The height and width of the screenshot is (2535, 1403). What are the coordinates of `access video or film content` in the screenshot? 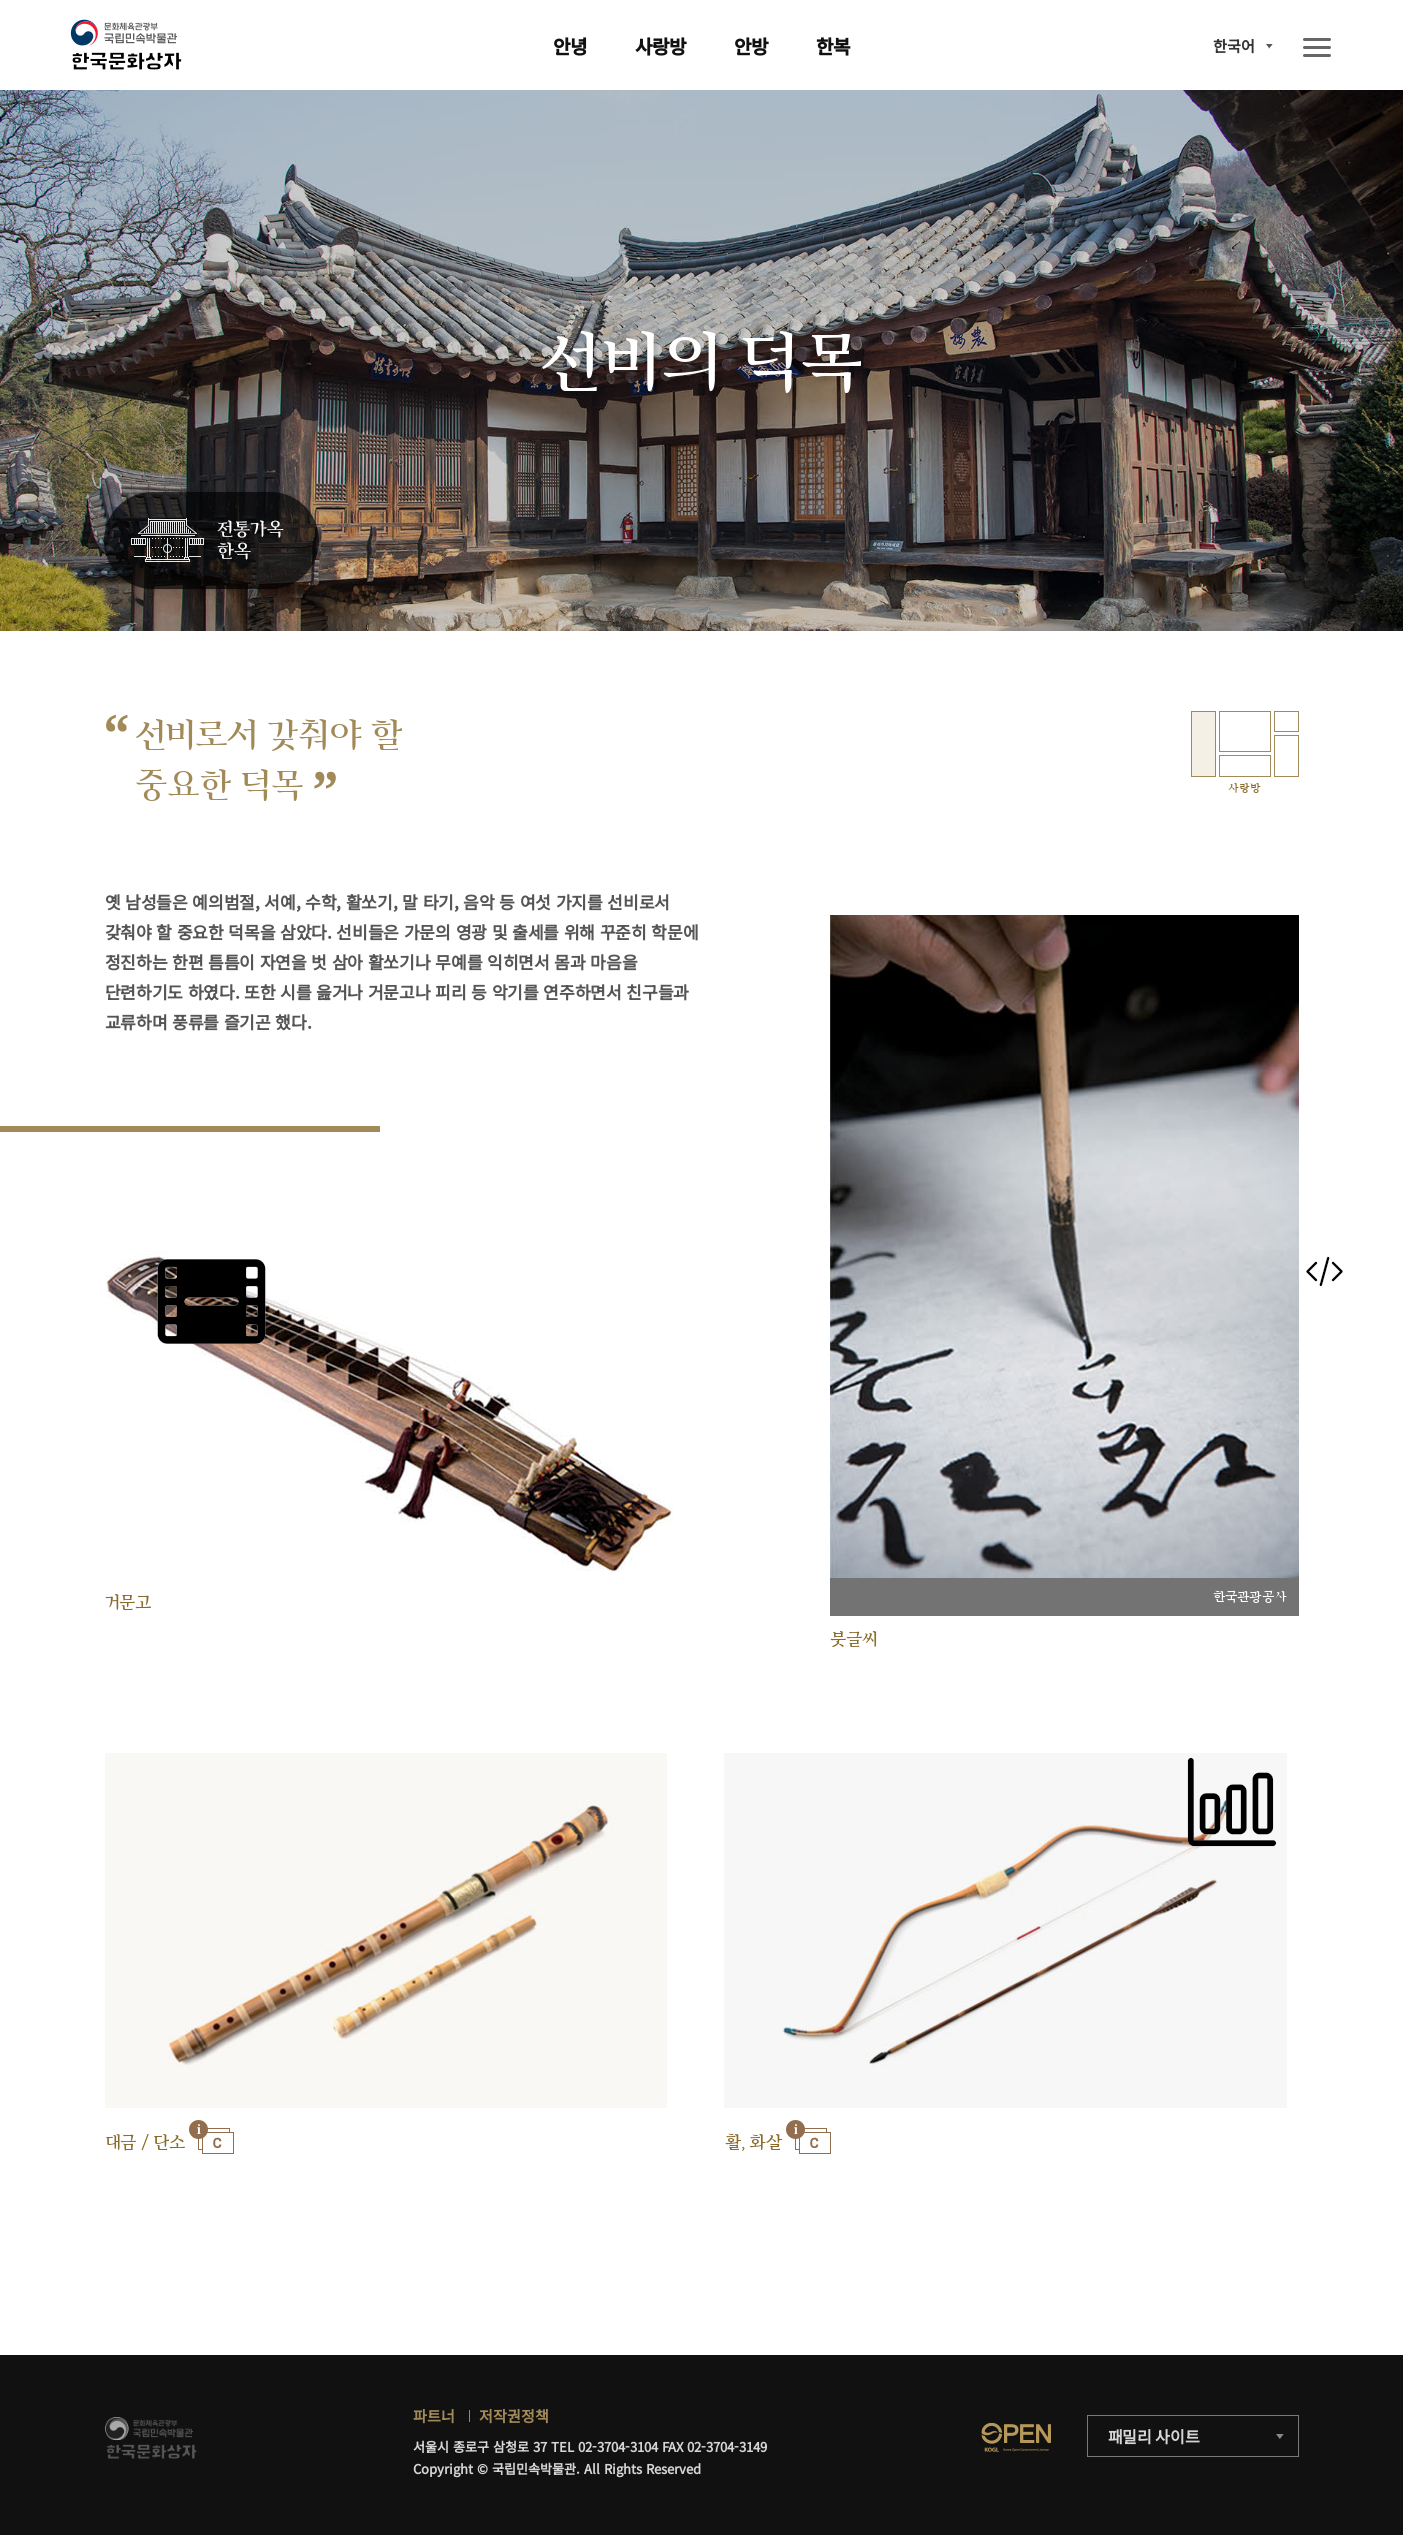 It's located at (211, 1301).